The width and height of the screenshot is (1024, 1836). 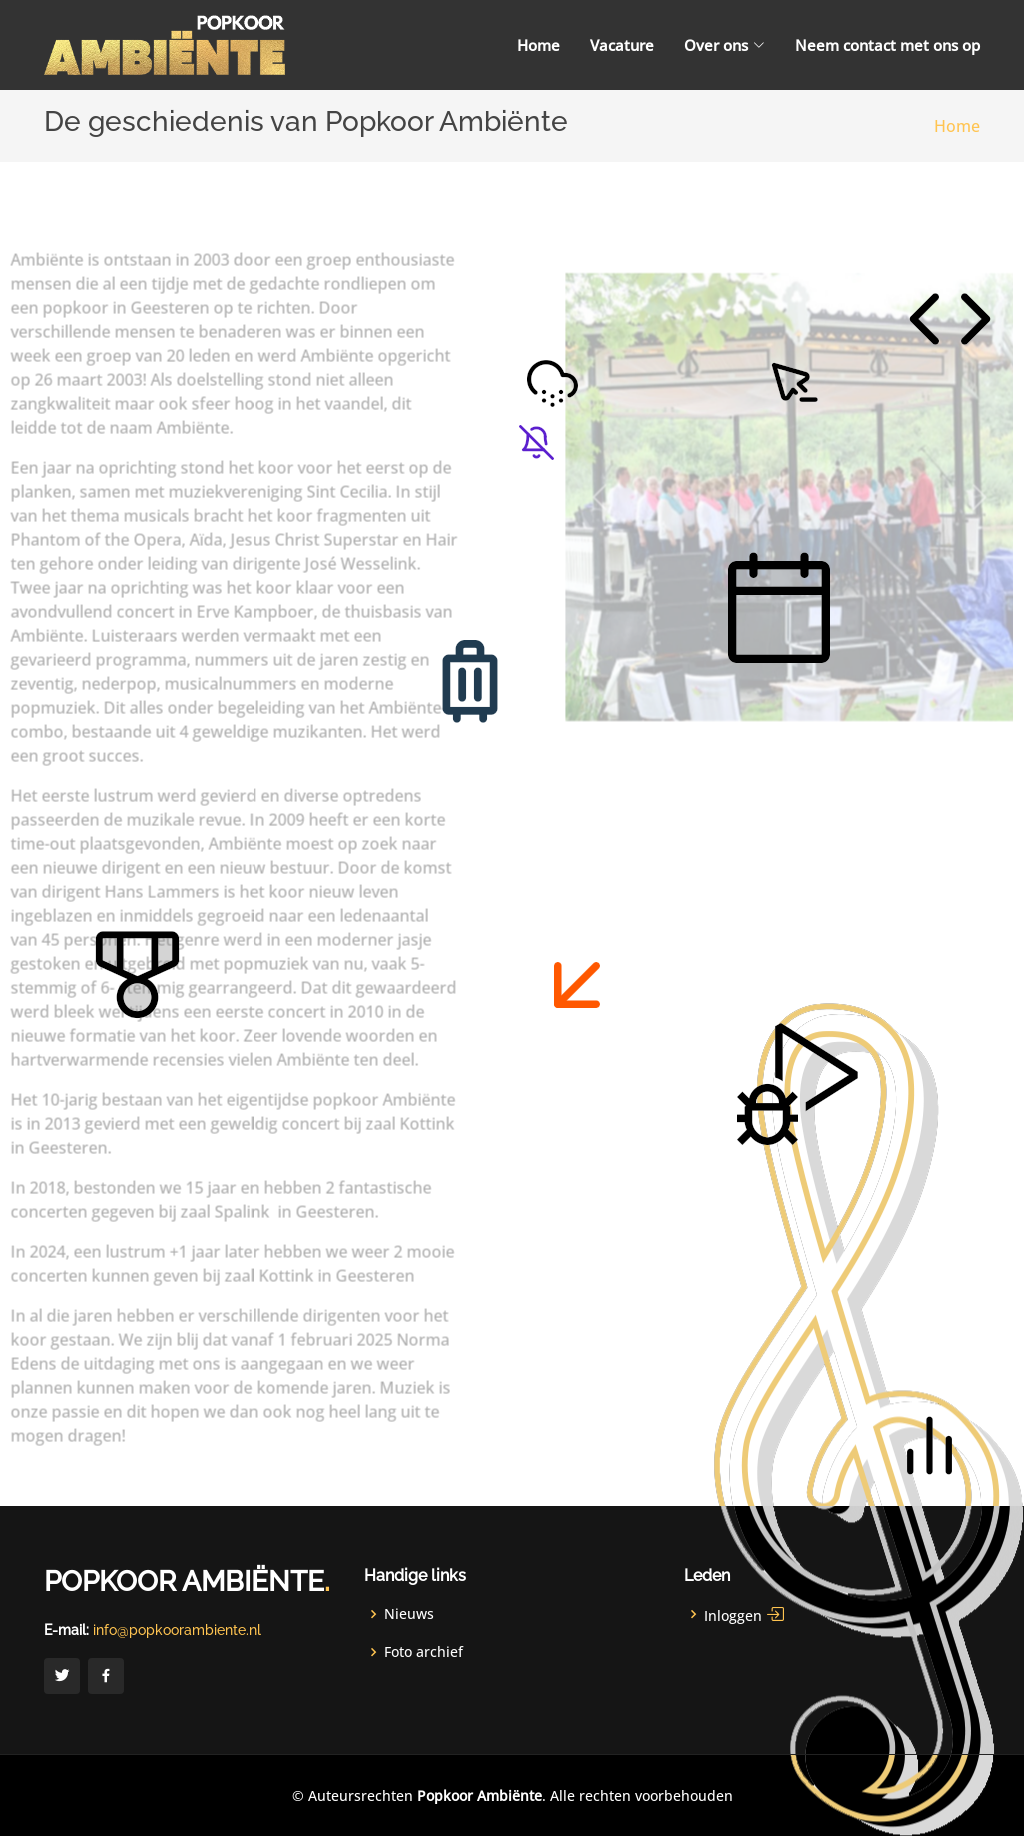 I want to click on indicates snowy weather conditions, so click(x=552, y=383).